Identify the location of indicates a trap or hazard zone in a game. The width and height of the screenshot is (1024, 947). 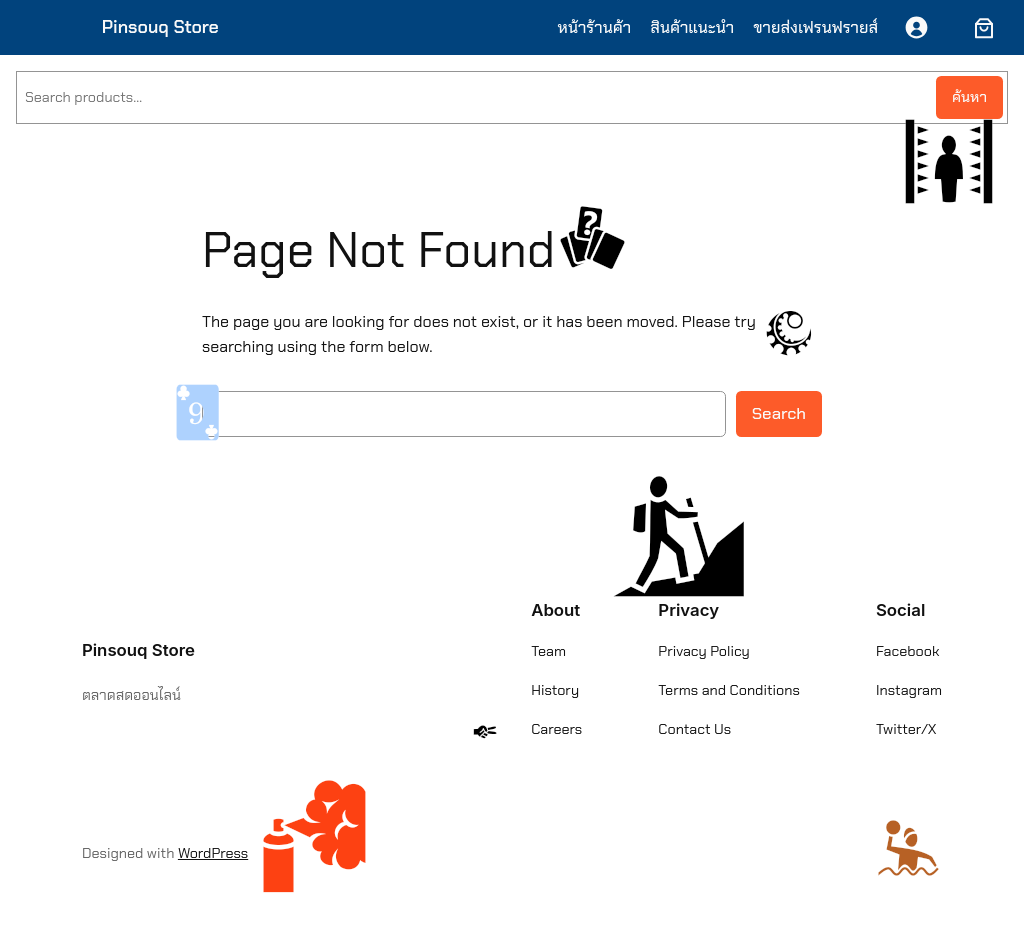
(949, 160).